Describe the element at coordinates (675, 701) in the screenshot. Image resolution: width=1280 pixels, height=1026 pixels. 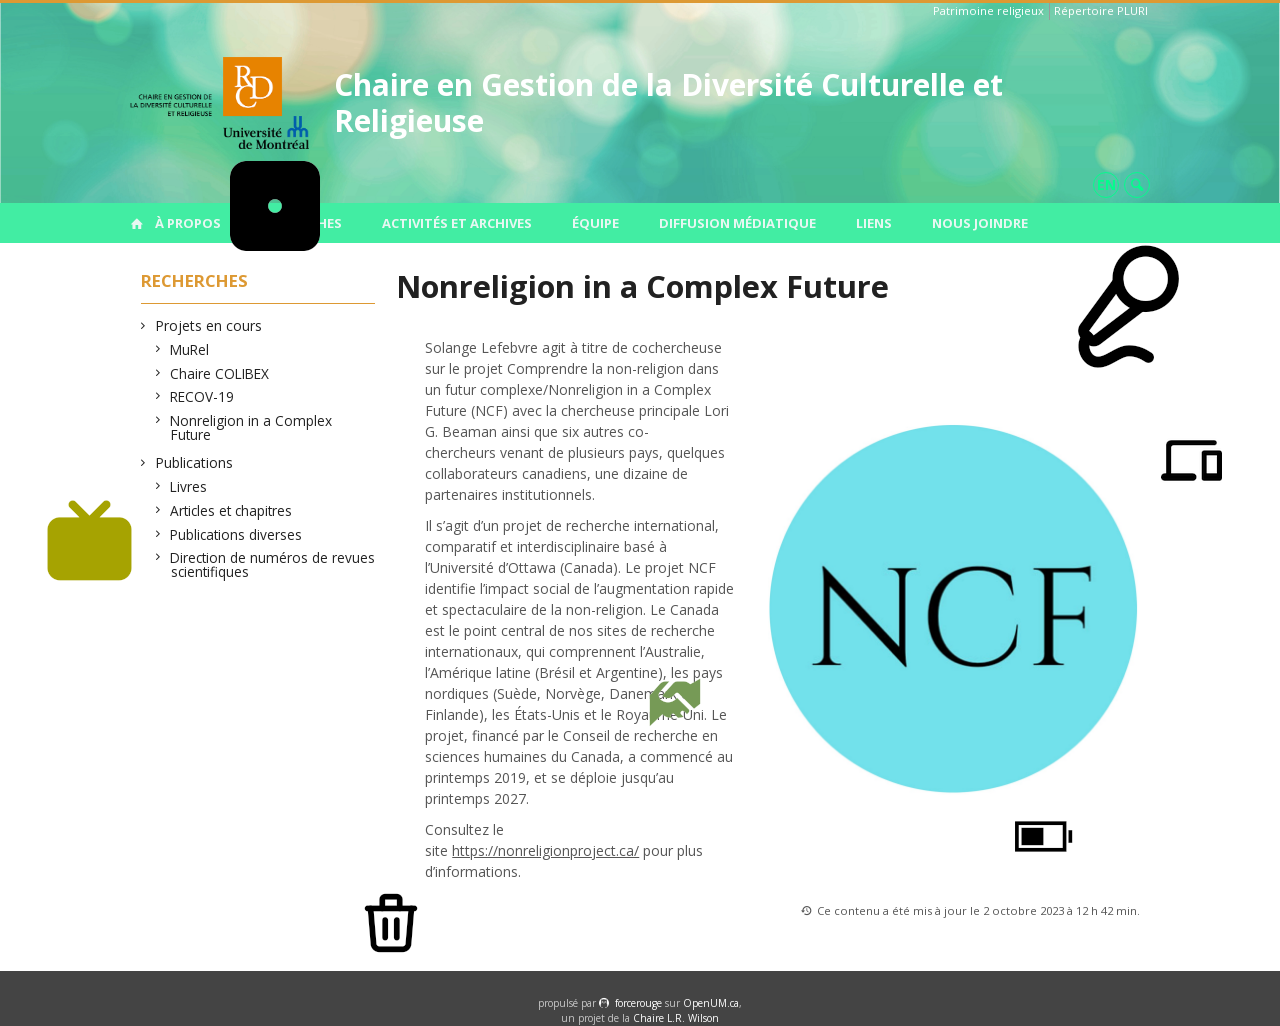
I see `access help or assistance services` at that location.